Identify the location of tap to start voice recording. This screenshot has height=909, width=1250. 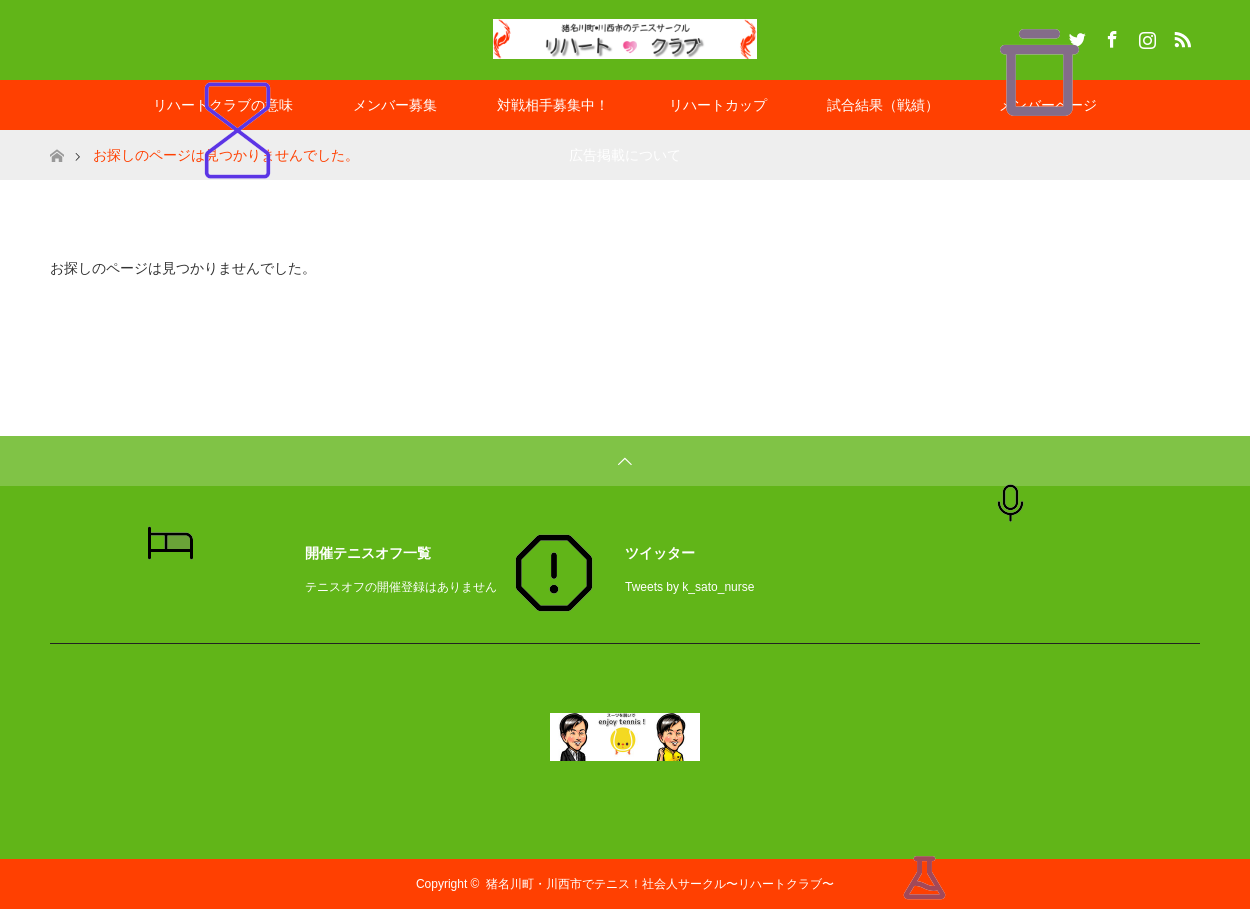
(1010, 502).